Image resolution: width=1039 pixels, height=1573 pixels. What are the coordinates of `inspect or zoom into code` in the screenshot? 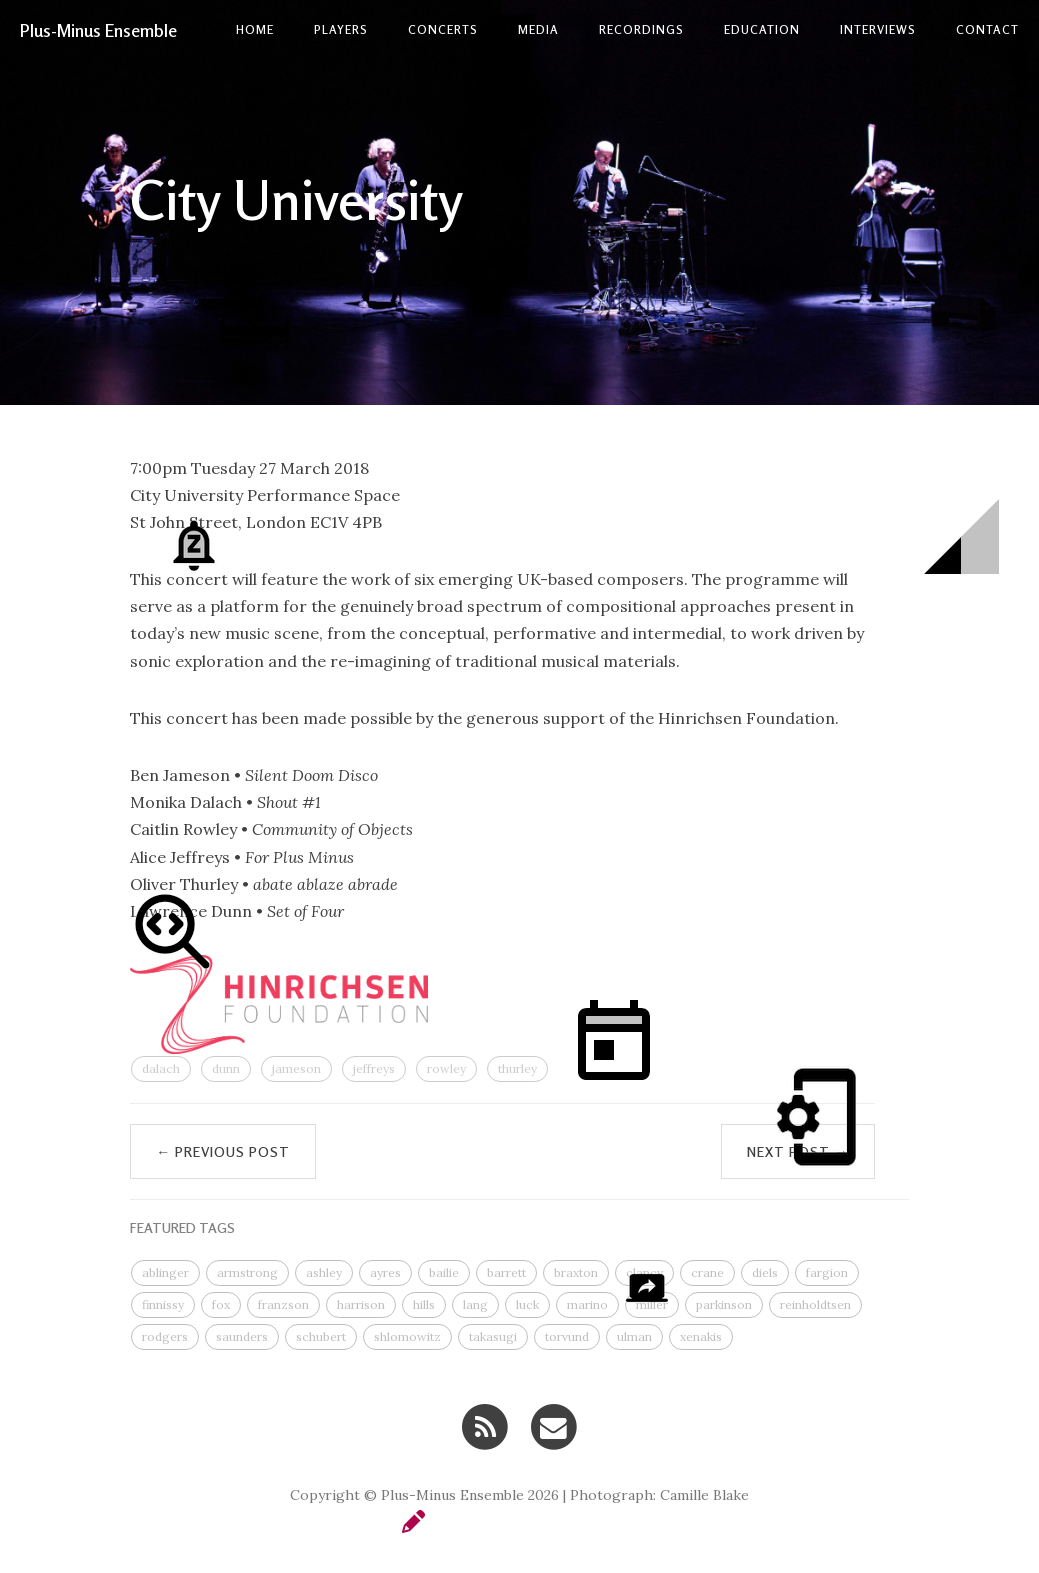 It's located at (172, 931).